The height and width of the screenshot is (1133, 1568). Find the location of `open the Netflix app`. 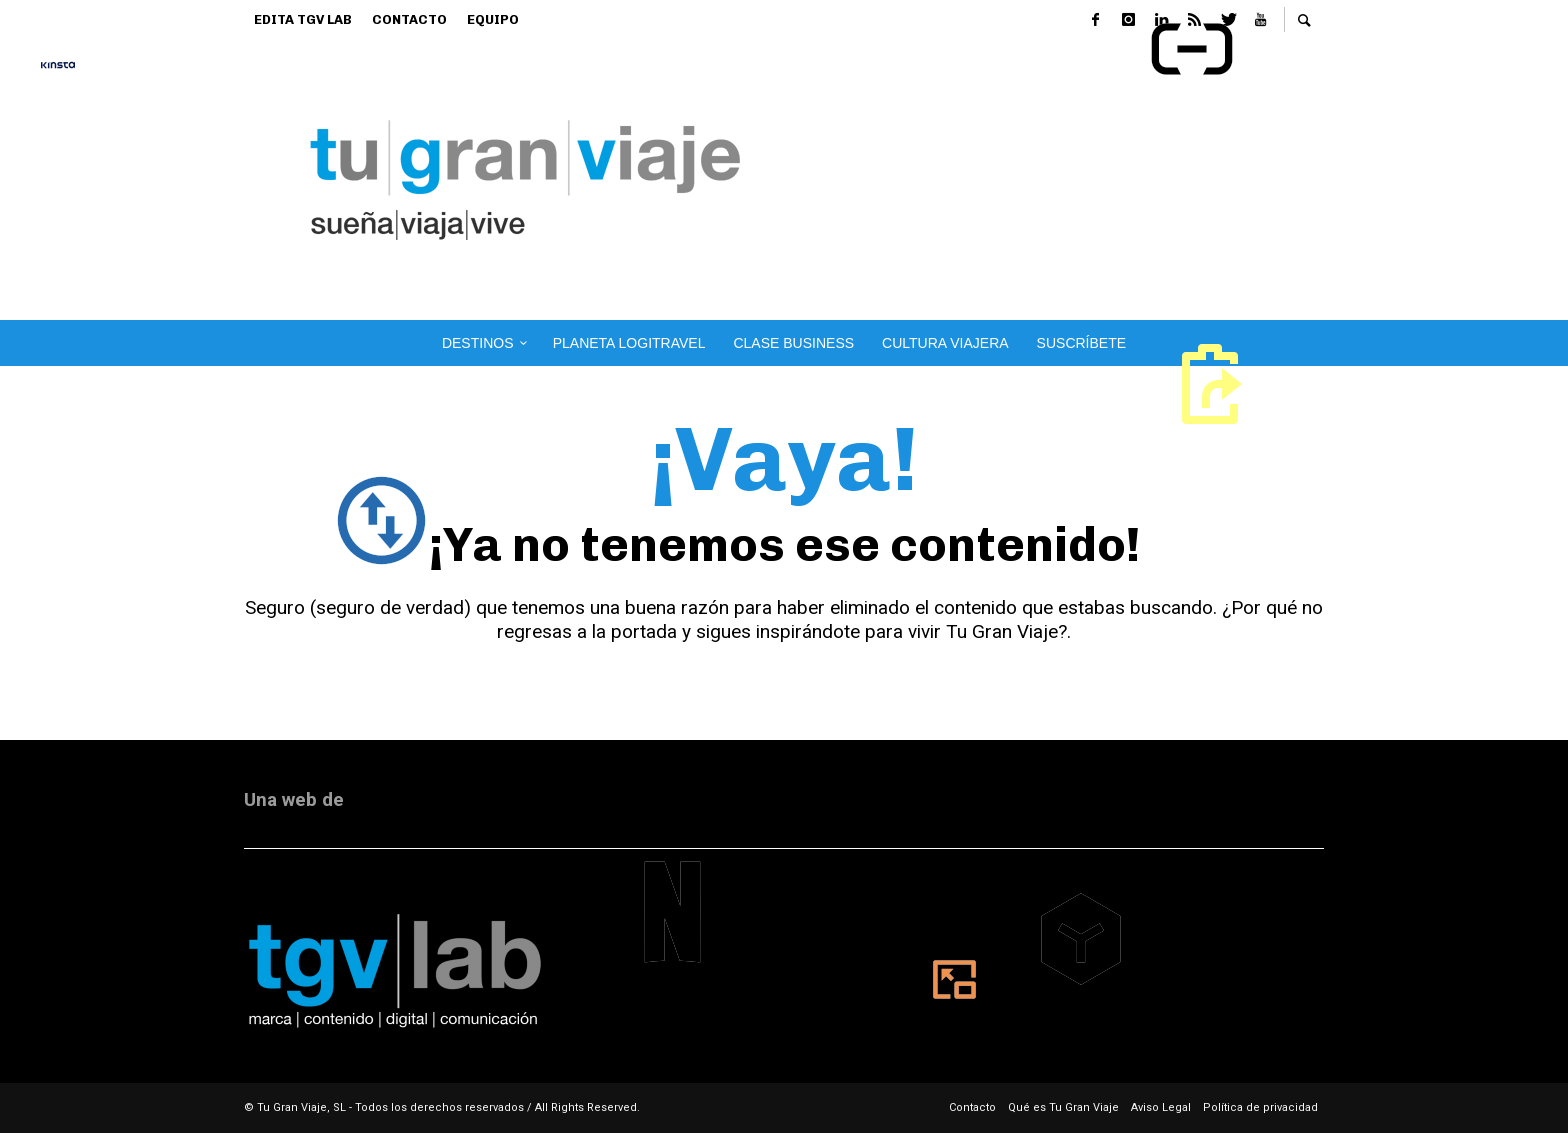

open the Netflix app is located at coordinates (672, 912).